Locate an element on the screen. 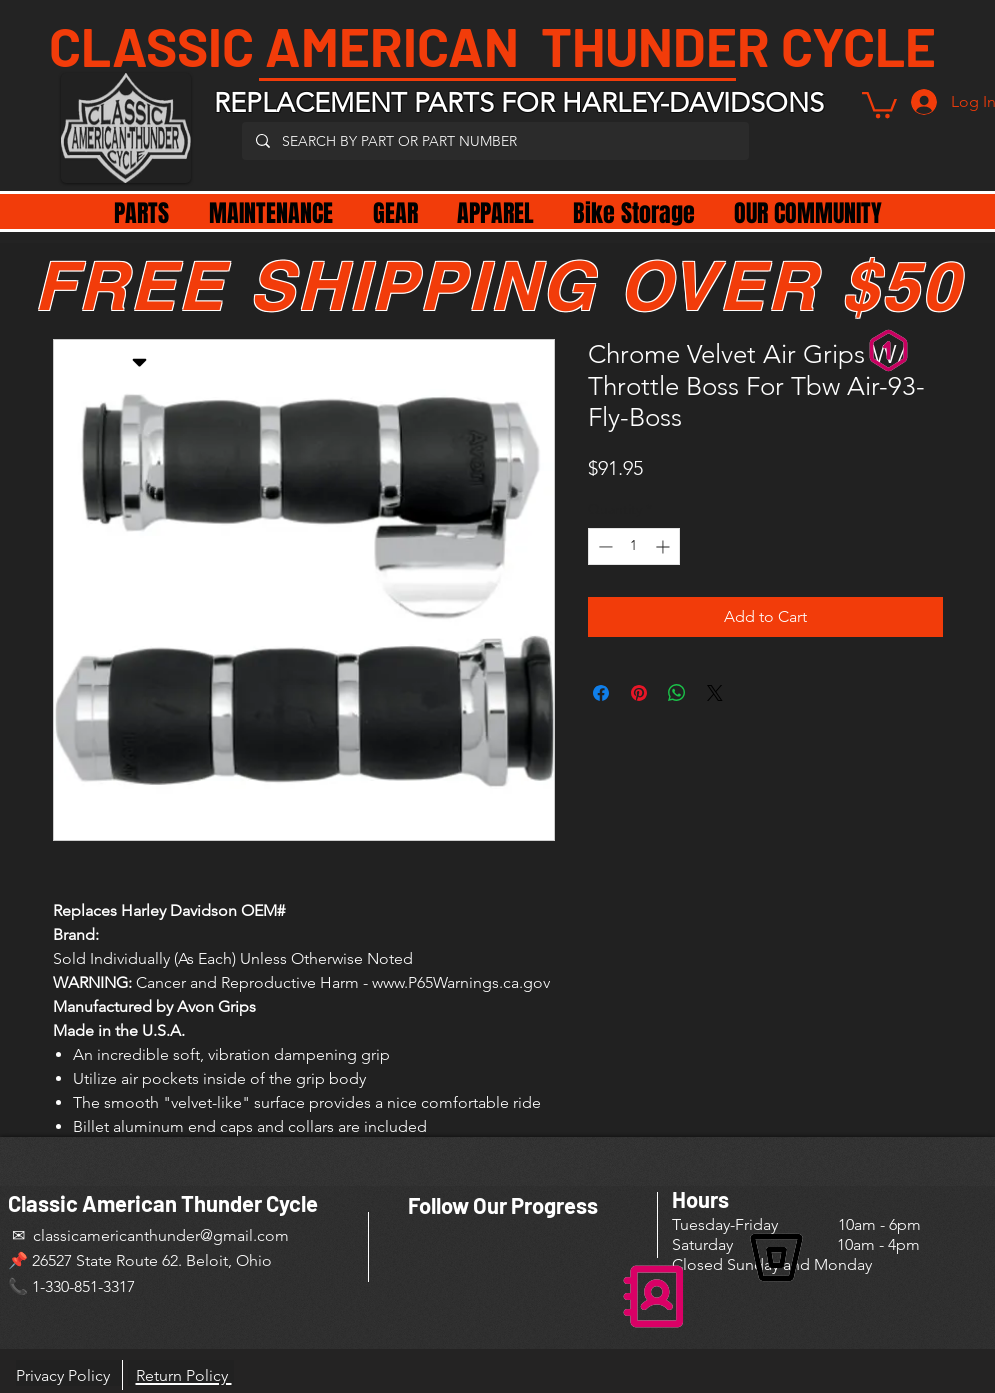  sort items in descending order is located at coordinates (139, 357).